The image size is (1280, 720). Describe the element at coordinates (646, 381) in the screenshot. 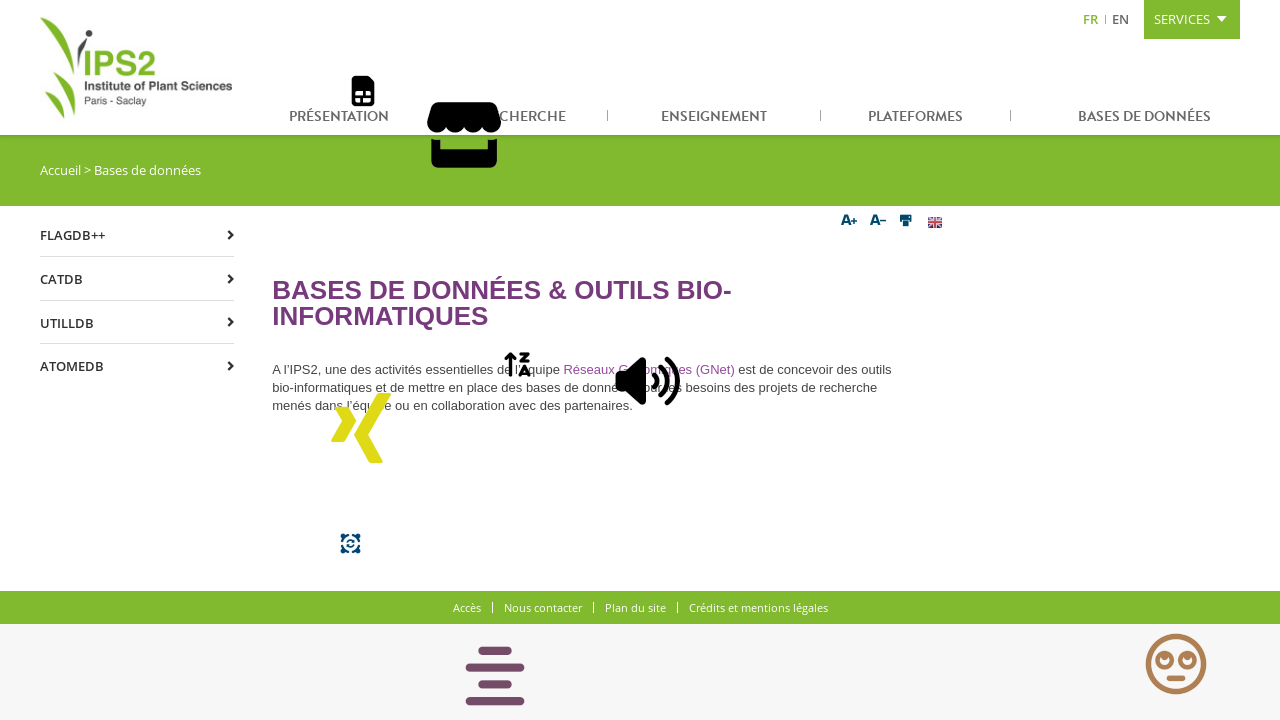

I see `volume is set to high` at that location.